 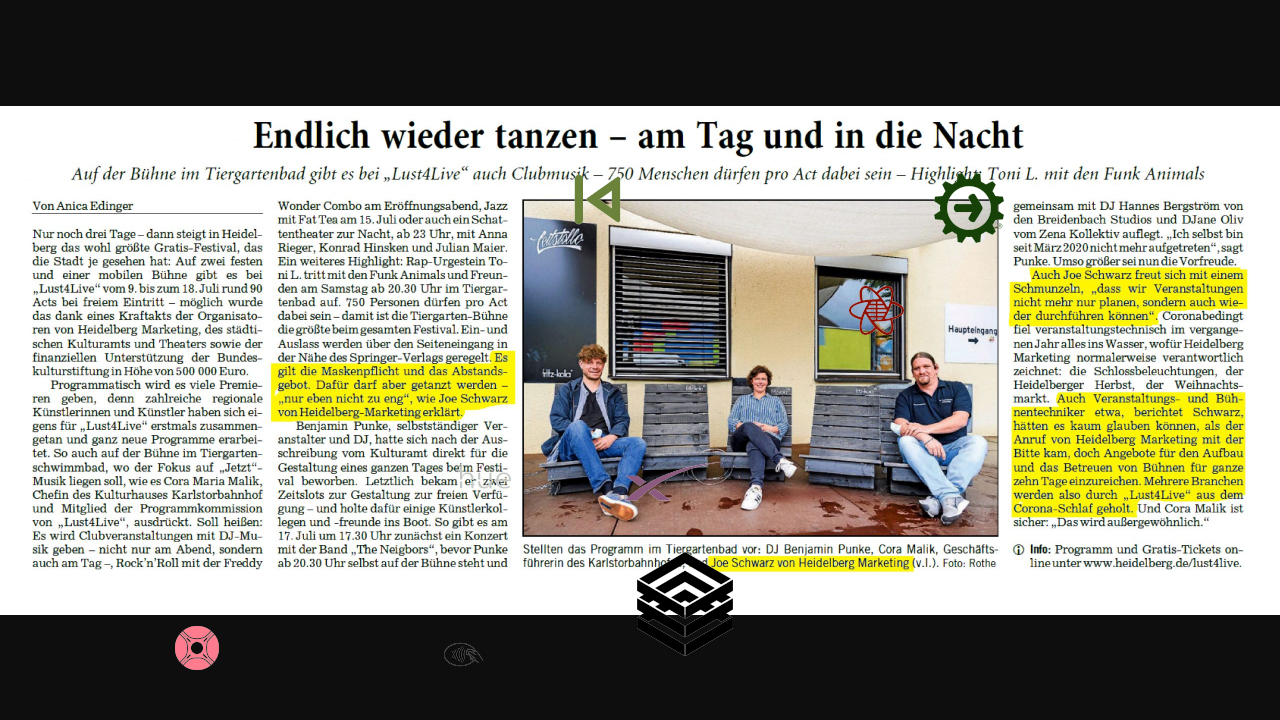 What do you see at coordinates (969, 208) in the screenshot?
I see `inductive automation company logo` at bounding box center [969, 208].